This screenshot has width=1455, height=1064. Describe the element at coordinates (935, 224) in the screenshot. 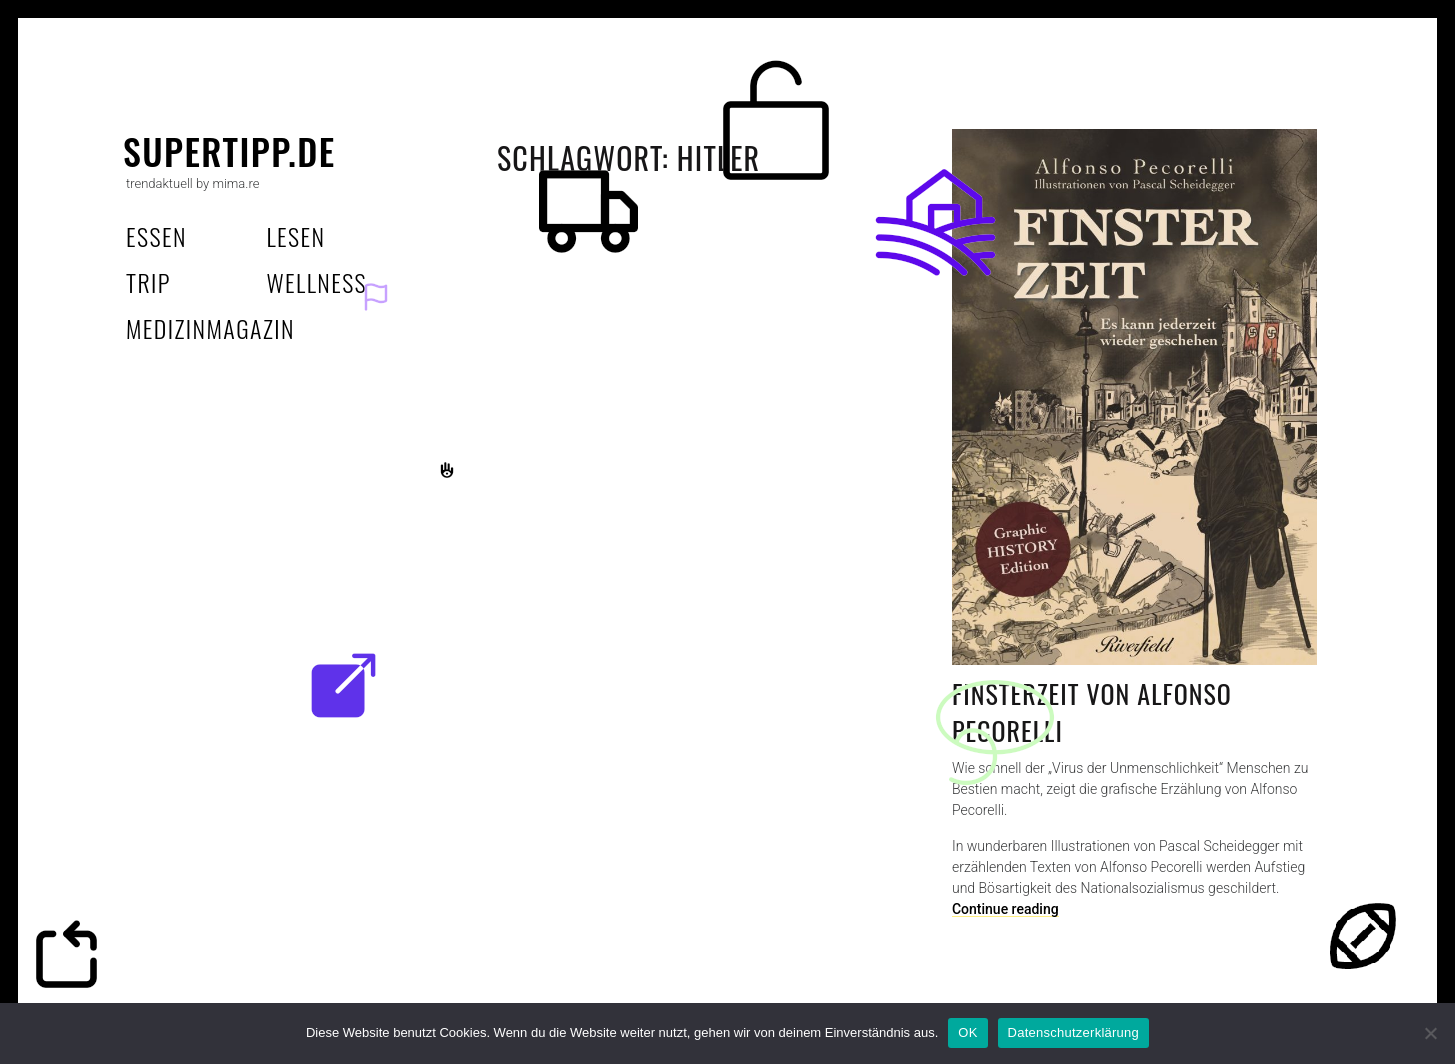

I see `access farm or agricultural settings` at that location.